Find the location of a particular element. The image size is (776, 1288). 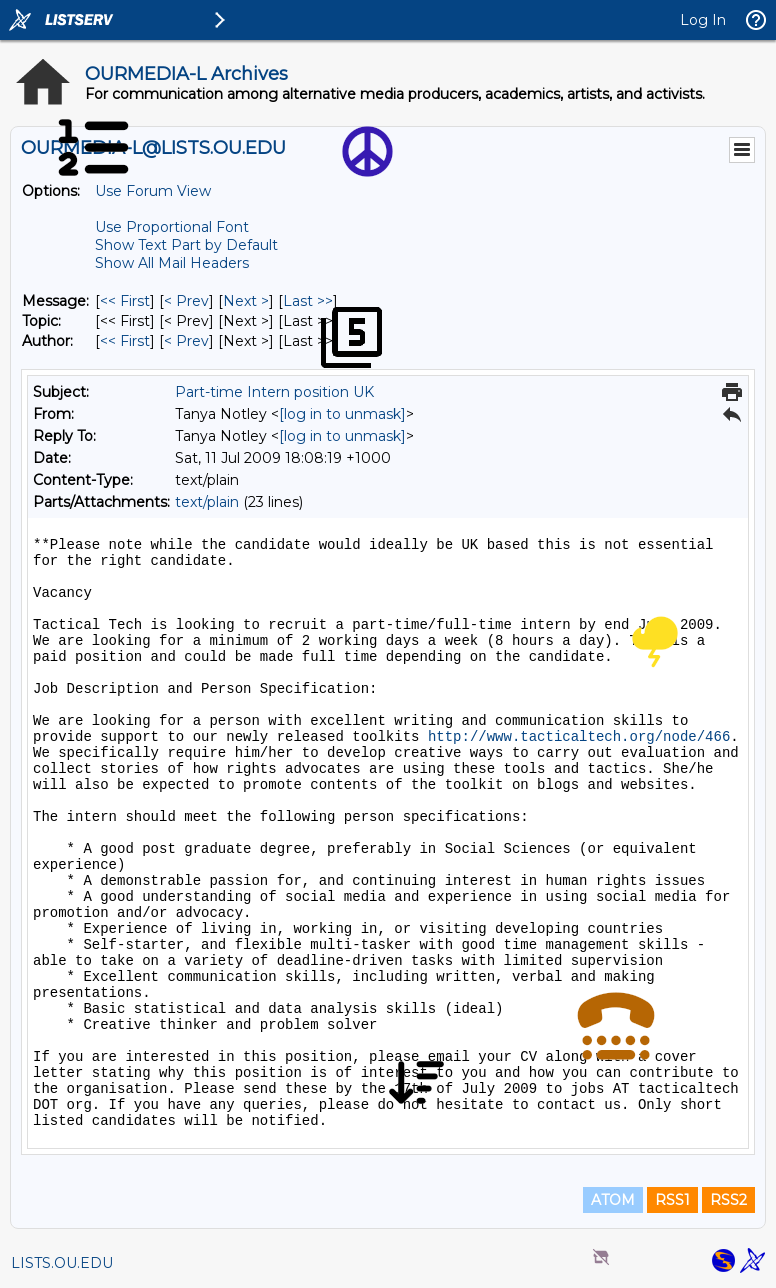

indicates thunderstorm or severe weather conditions is located at coordinates (655, 641).